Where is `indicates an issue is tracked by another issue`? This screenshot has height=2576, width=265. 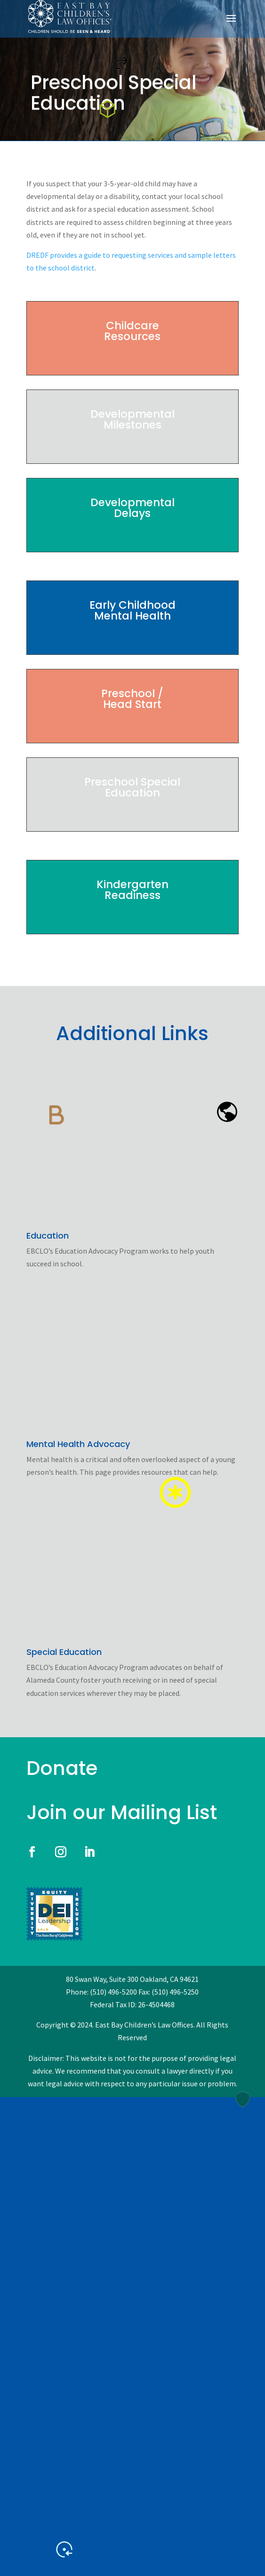
indicates an issue is tracked by another issue is located at coordinates (64, 2549).